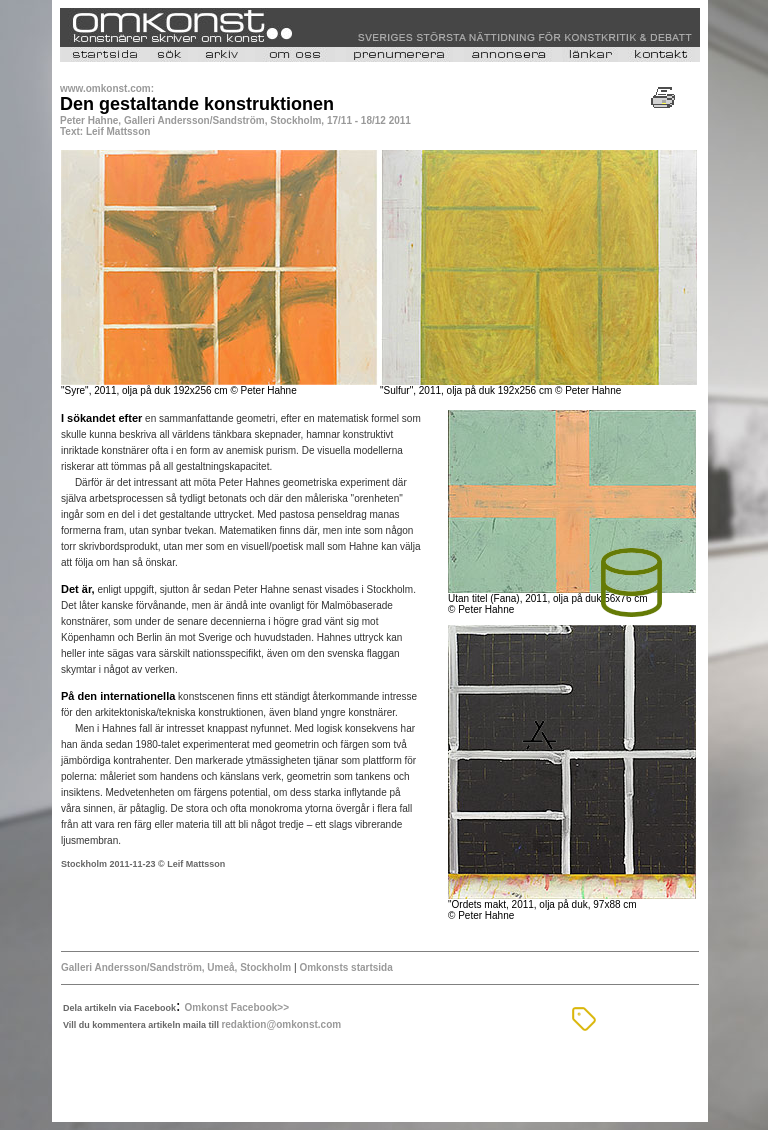  Describe the element at coordinates (539, 736) in the screenshot. I see `open the app store` at that location.